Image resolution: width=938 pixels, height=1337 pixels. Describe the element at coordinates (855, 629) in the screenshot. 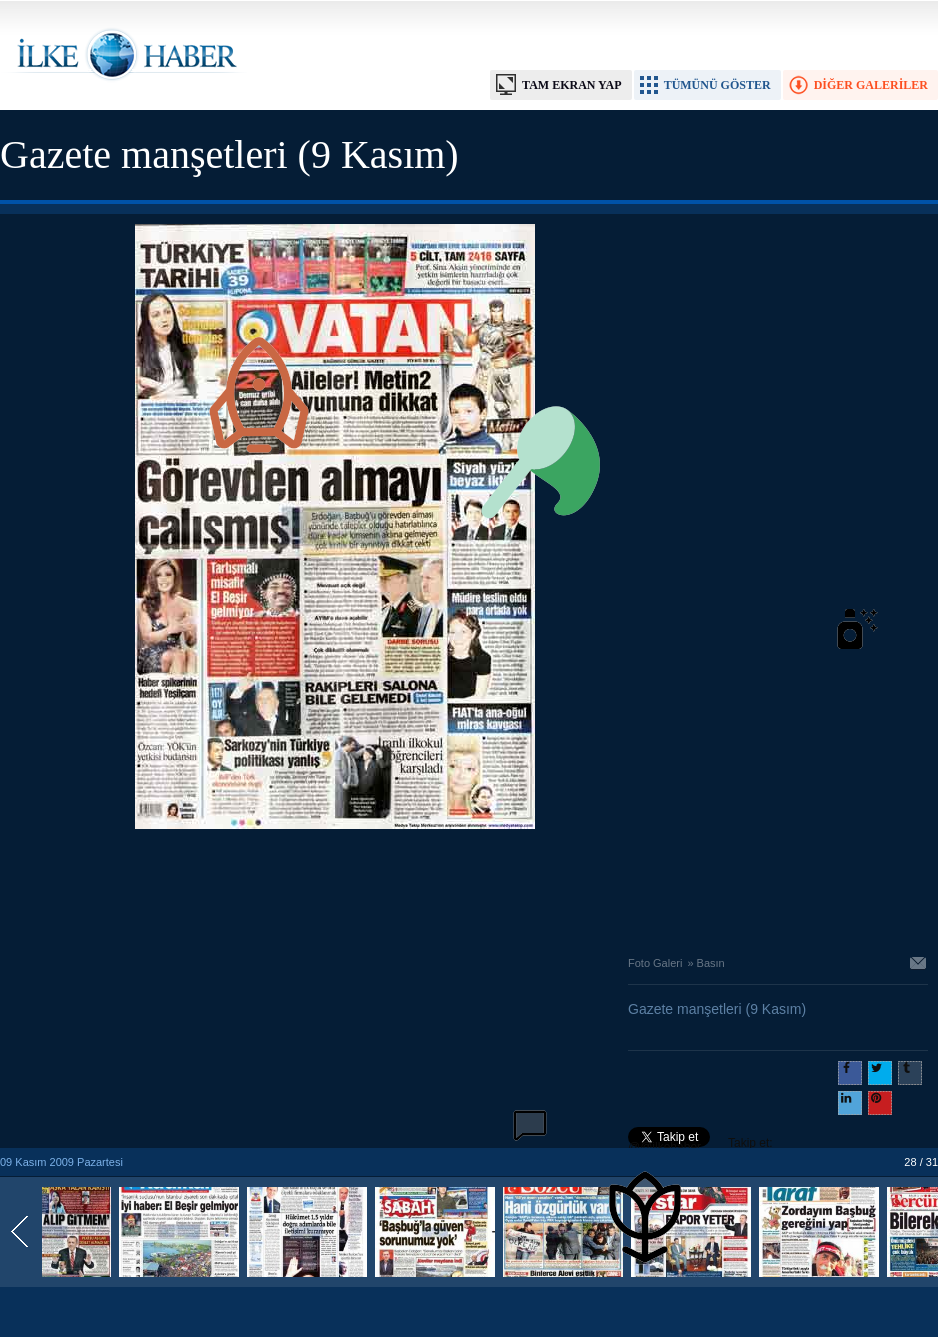

I see `air freshener or fragrance settings` at that location.